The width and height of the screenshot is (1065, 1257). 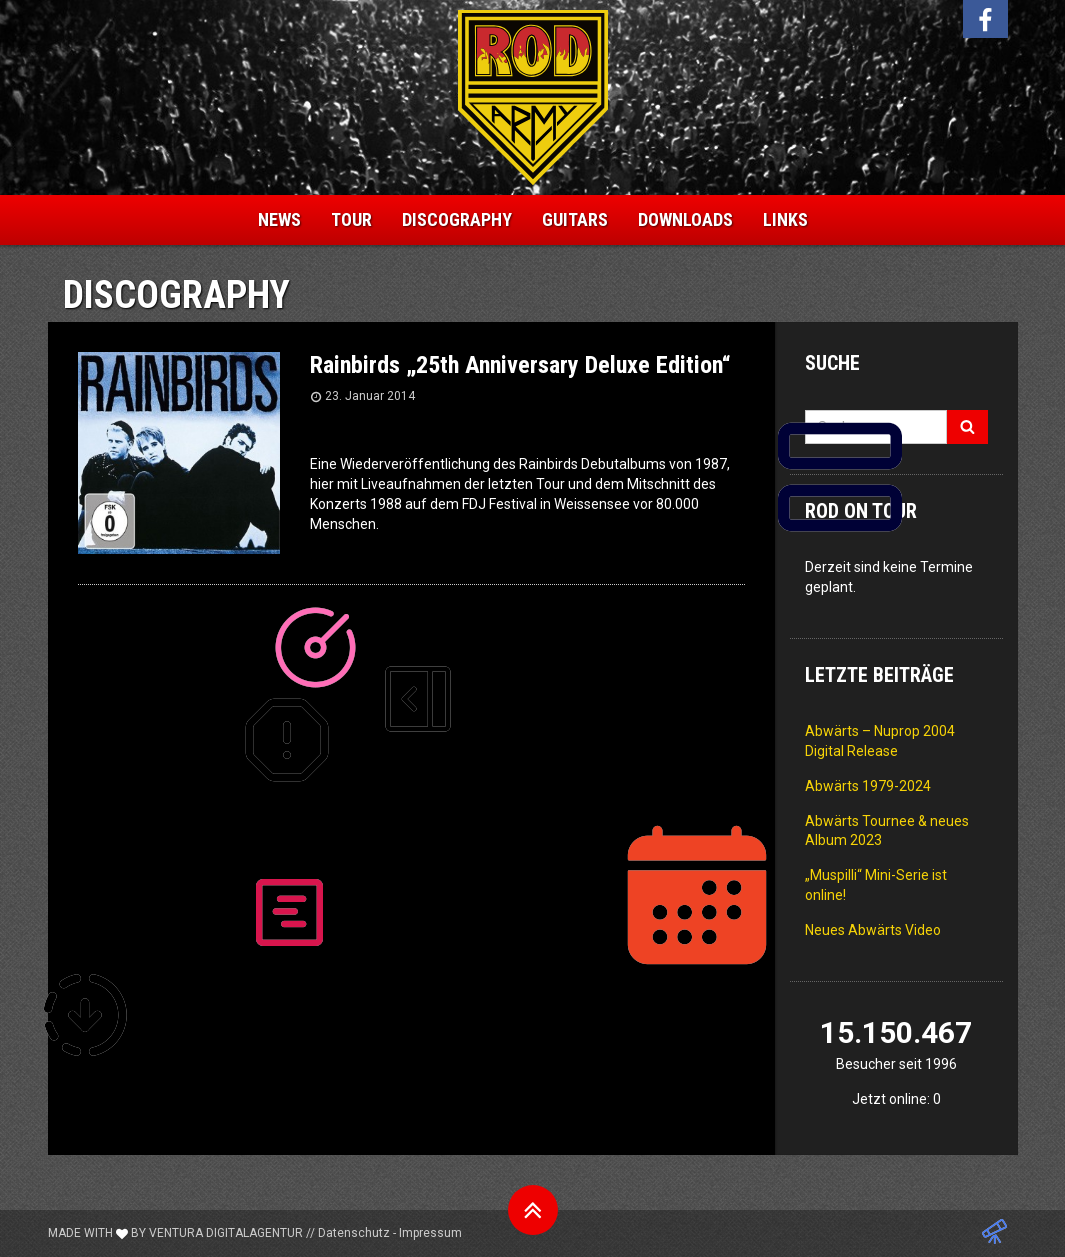 What do you see at coordinates (315, 647) in the screenshot?
I see `view performance metrics or usage statistics` at bounding box center [315, 647].